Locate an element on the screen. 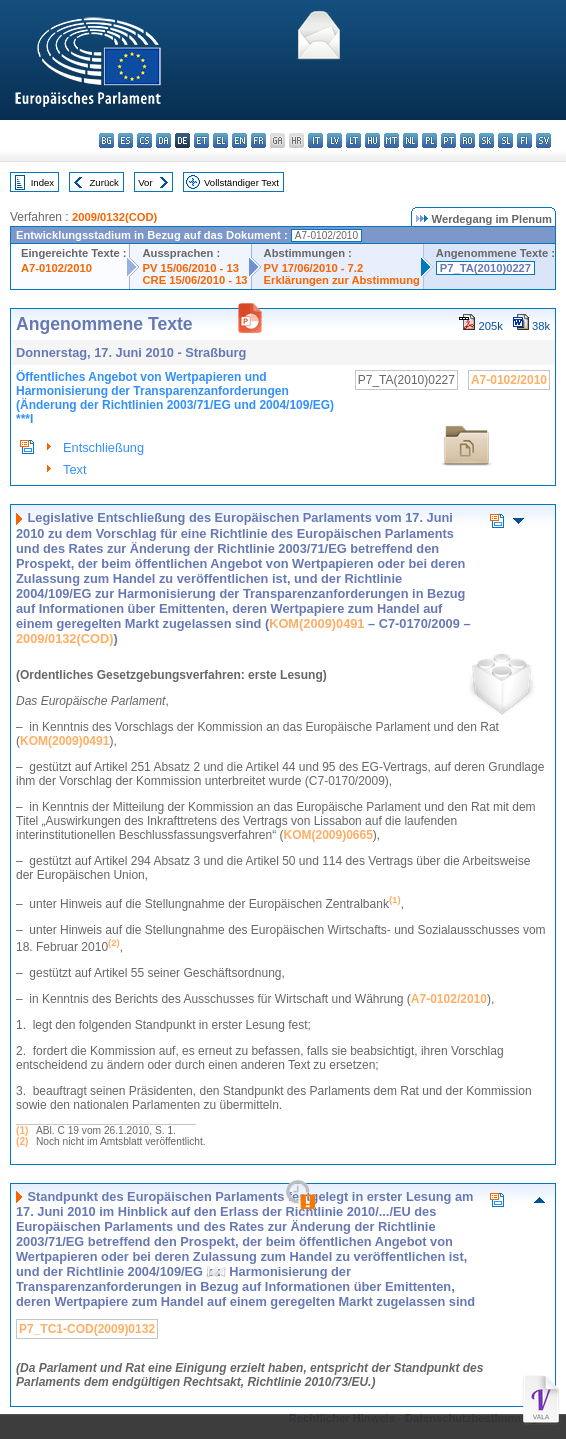  indicates an upcoming appointment or event is located at coordinates (300, 1194).